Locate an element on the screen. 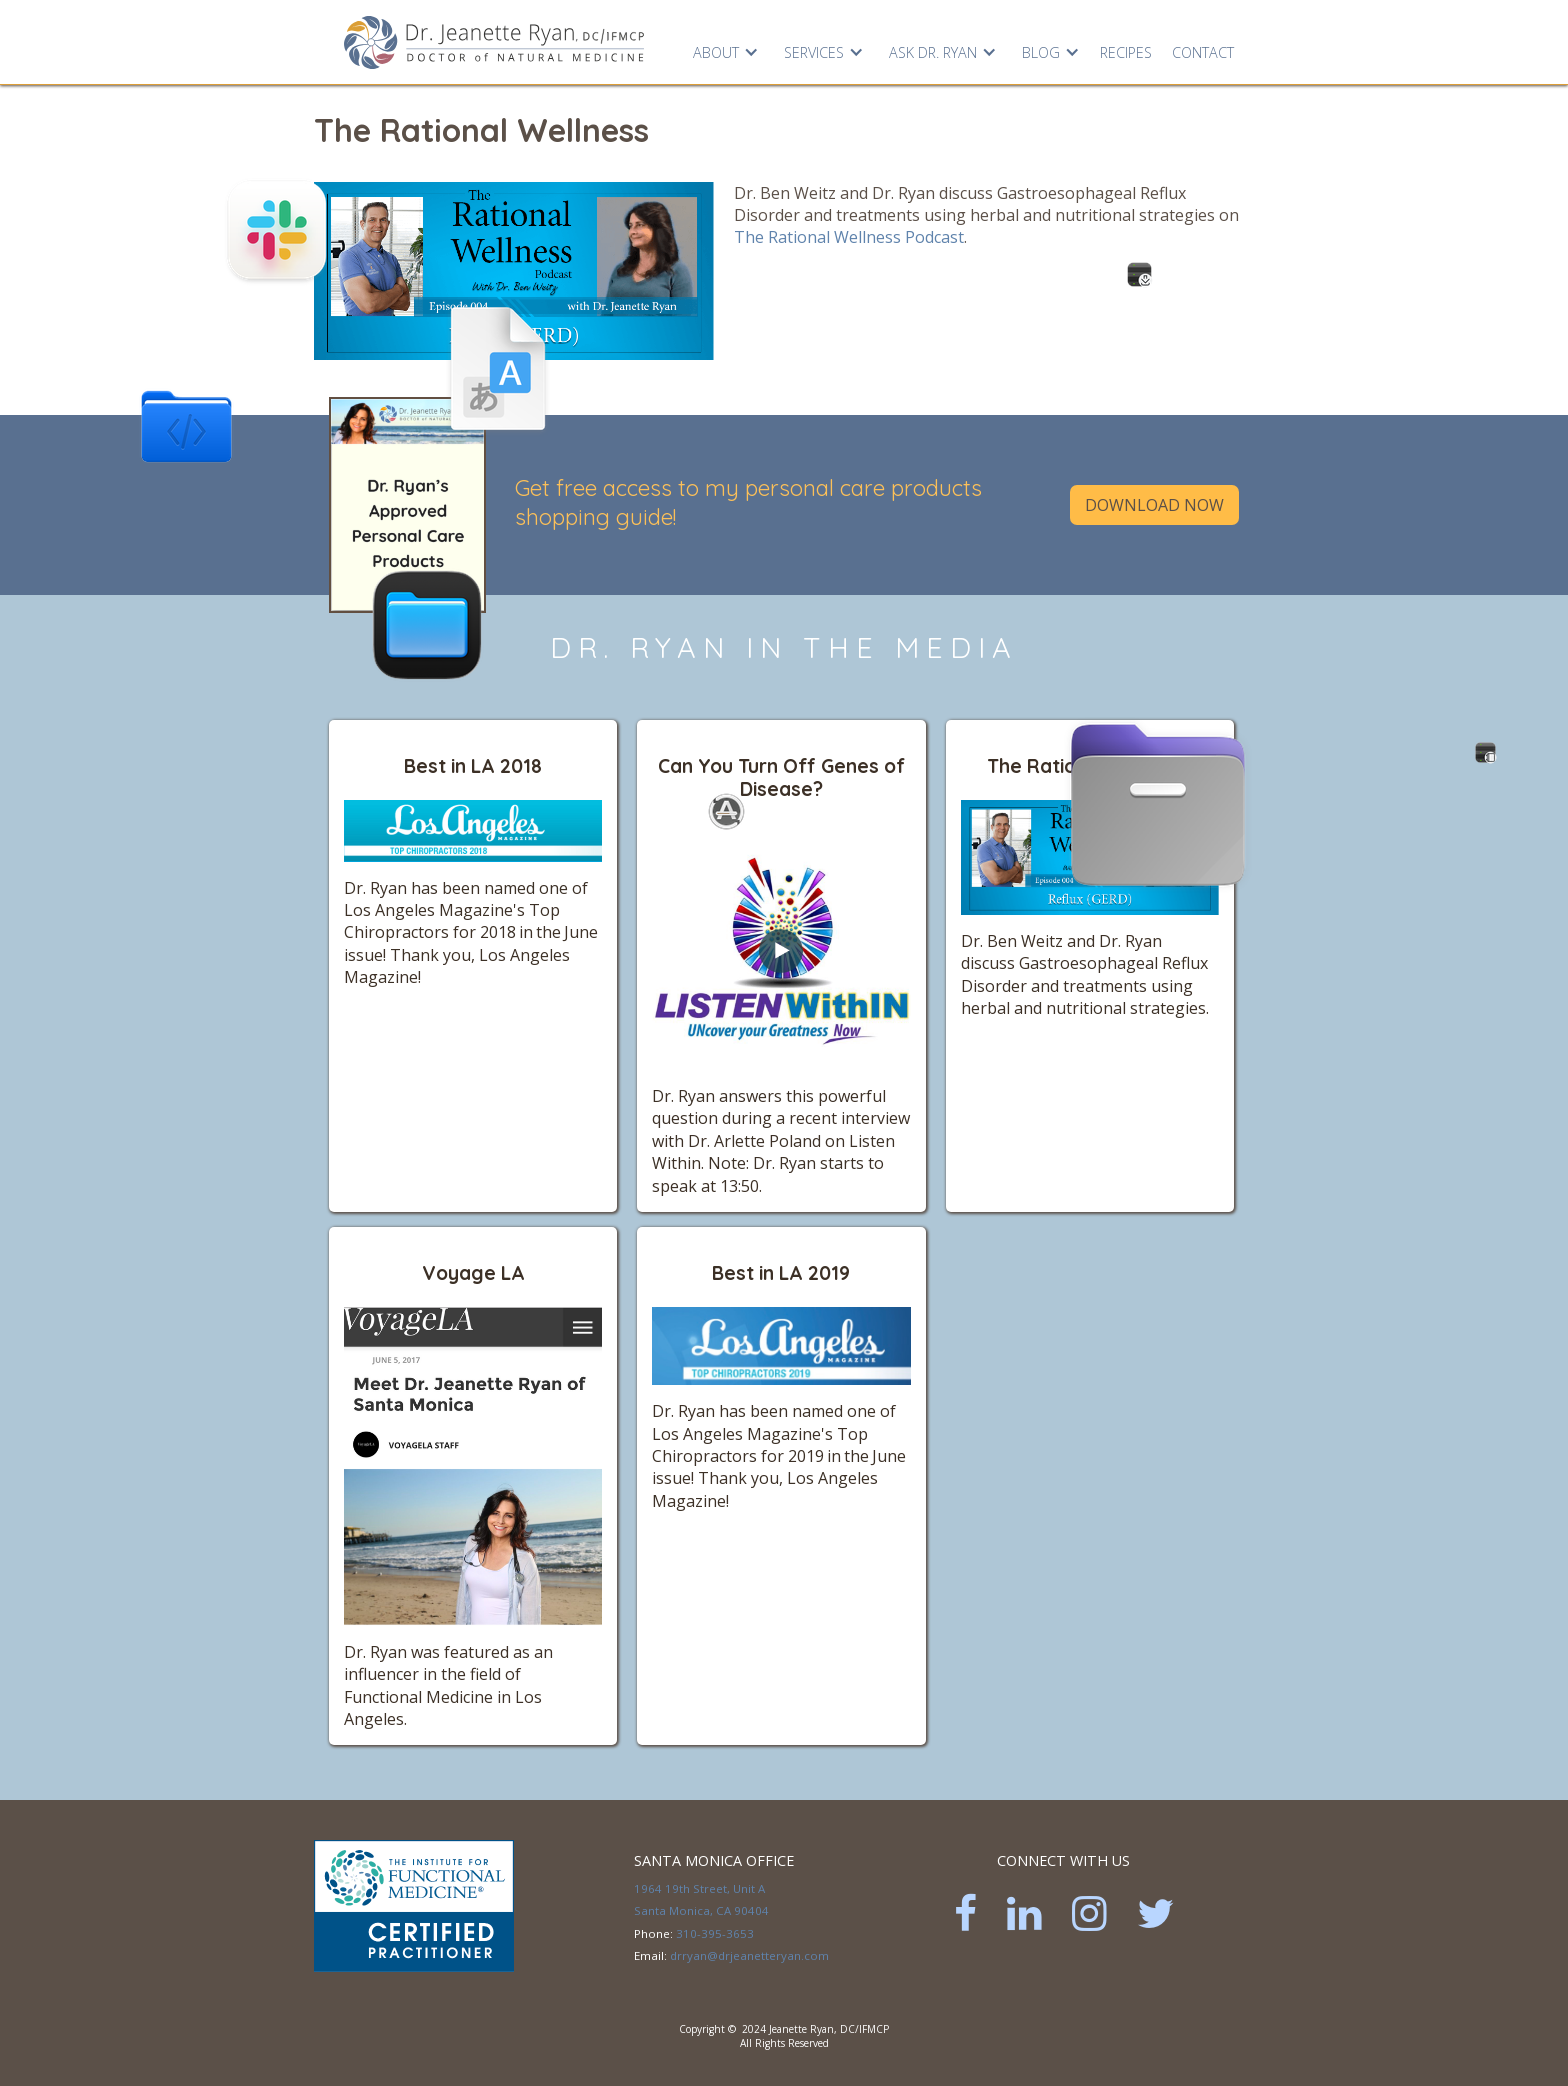 This screenshot has height=2086, width=1568. open the file manager application is located at coordinates (1158, 805).